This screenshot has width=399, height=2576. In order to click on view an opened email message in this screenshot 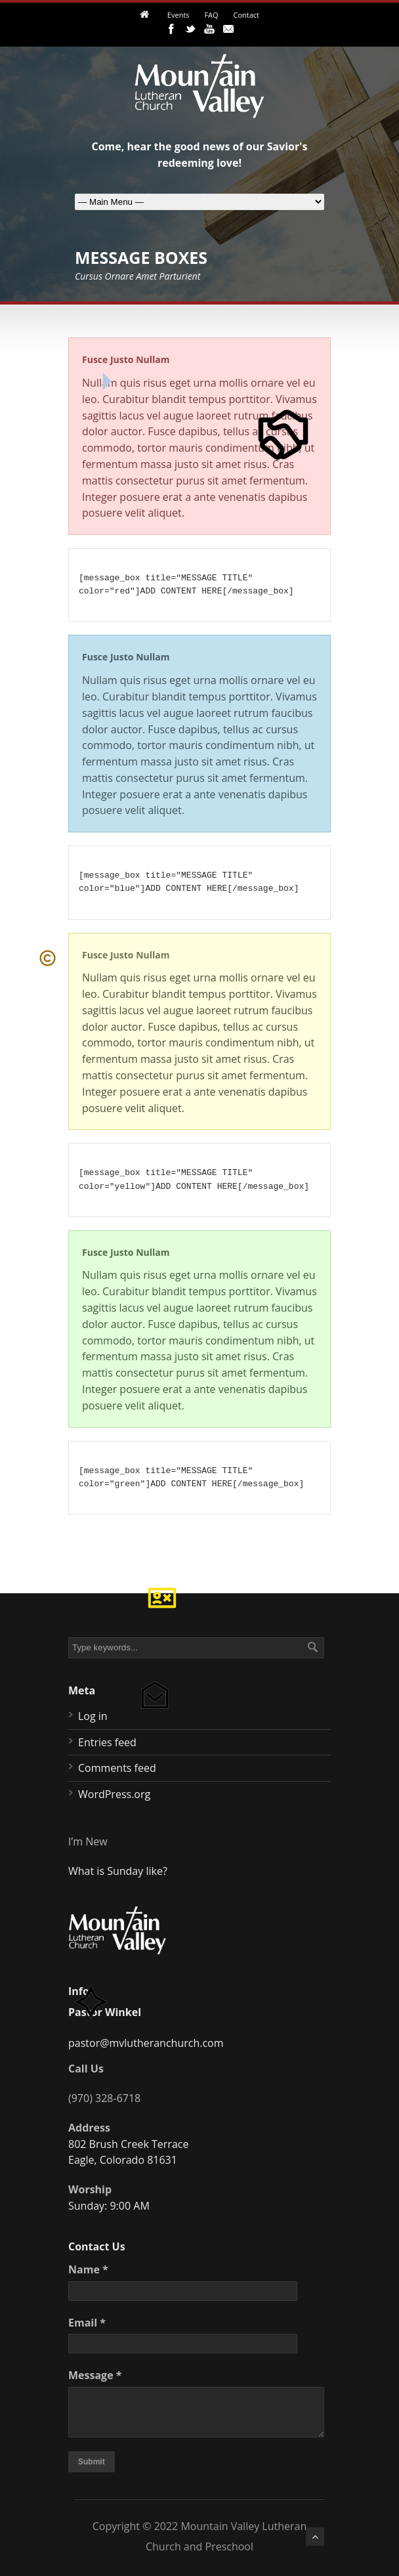, I will do `click(155, 1696)`.